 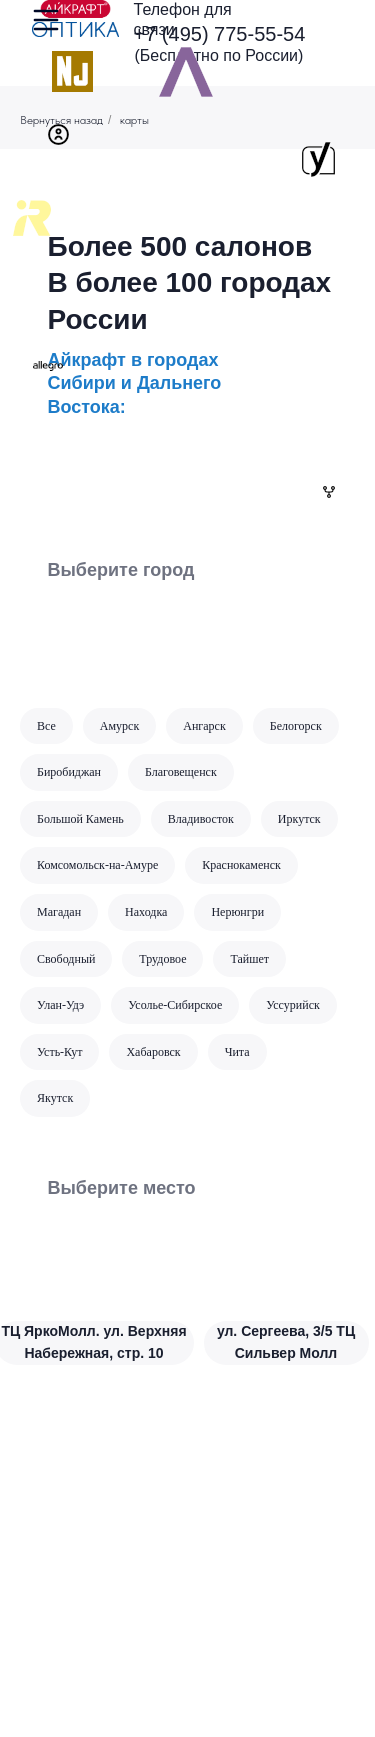 What do you see at coordinates (72, 71) in the screenshot?
I see `nunjucks templating engine logo` at bounding box center [72, 71].